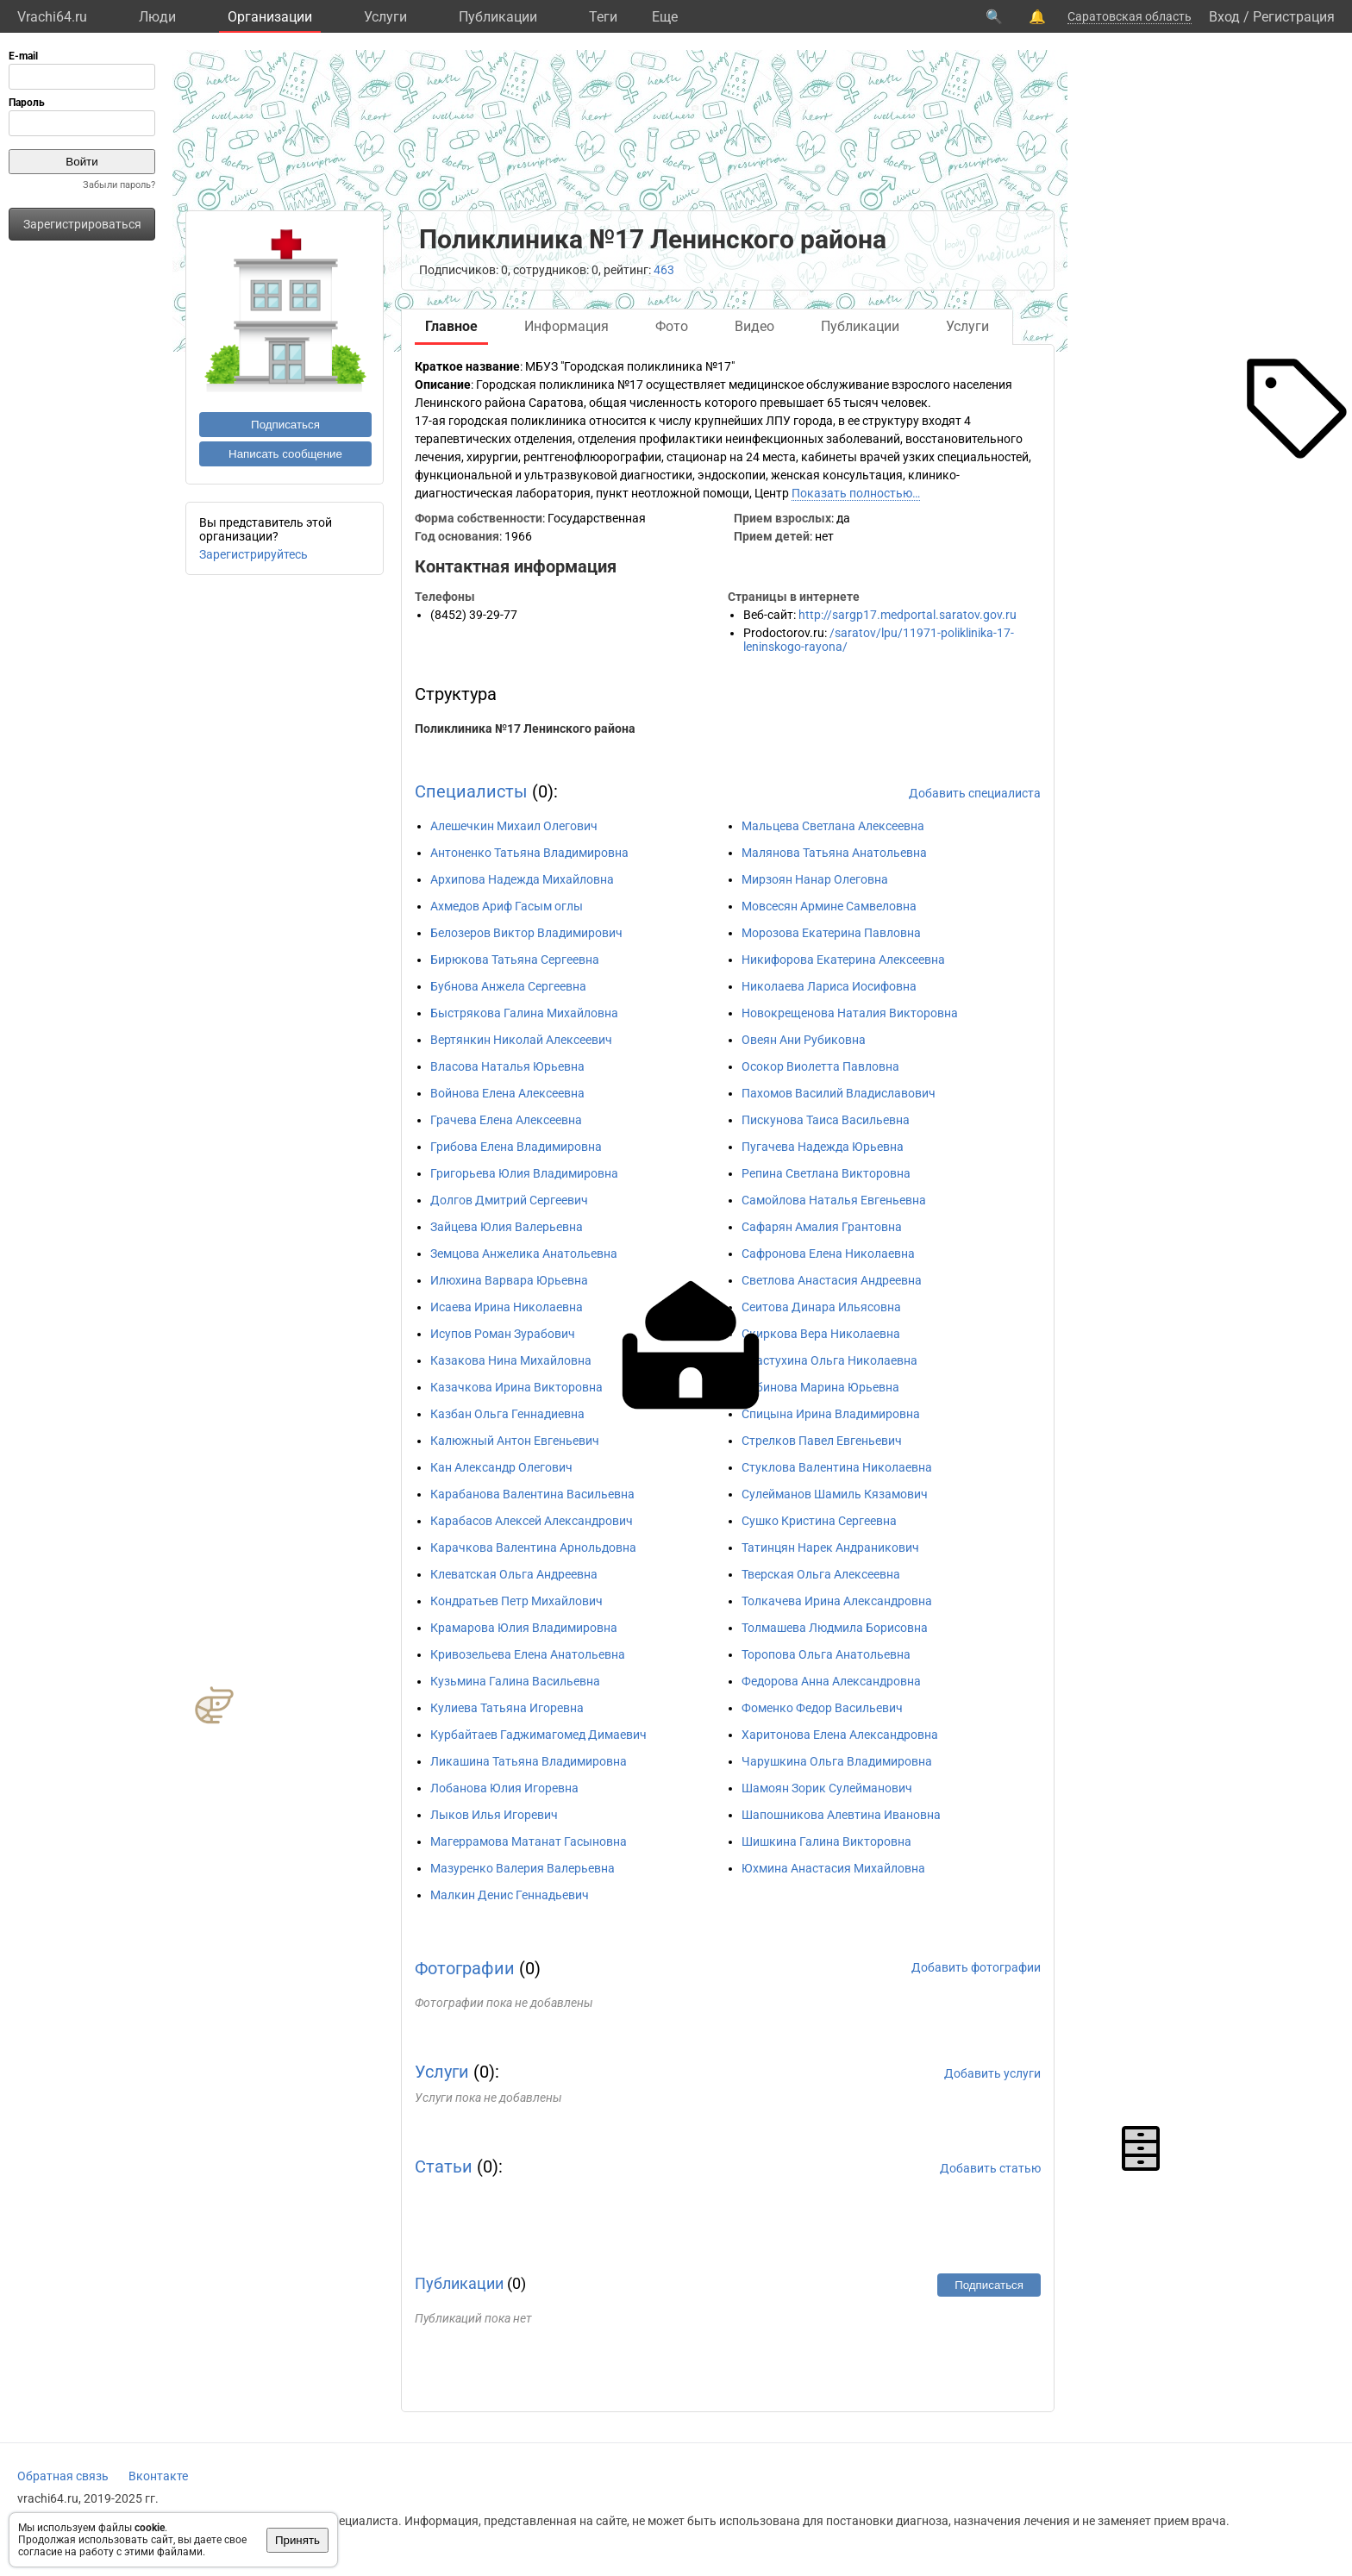 The height and width of the screenshot is (2576, 1352). I want to click on indicates seafood or shellfish menu category, so click(214, 1705).